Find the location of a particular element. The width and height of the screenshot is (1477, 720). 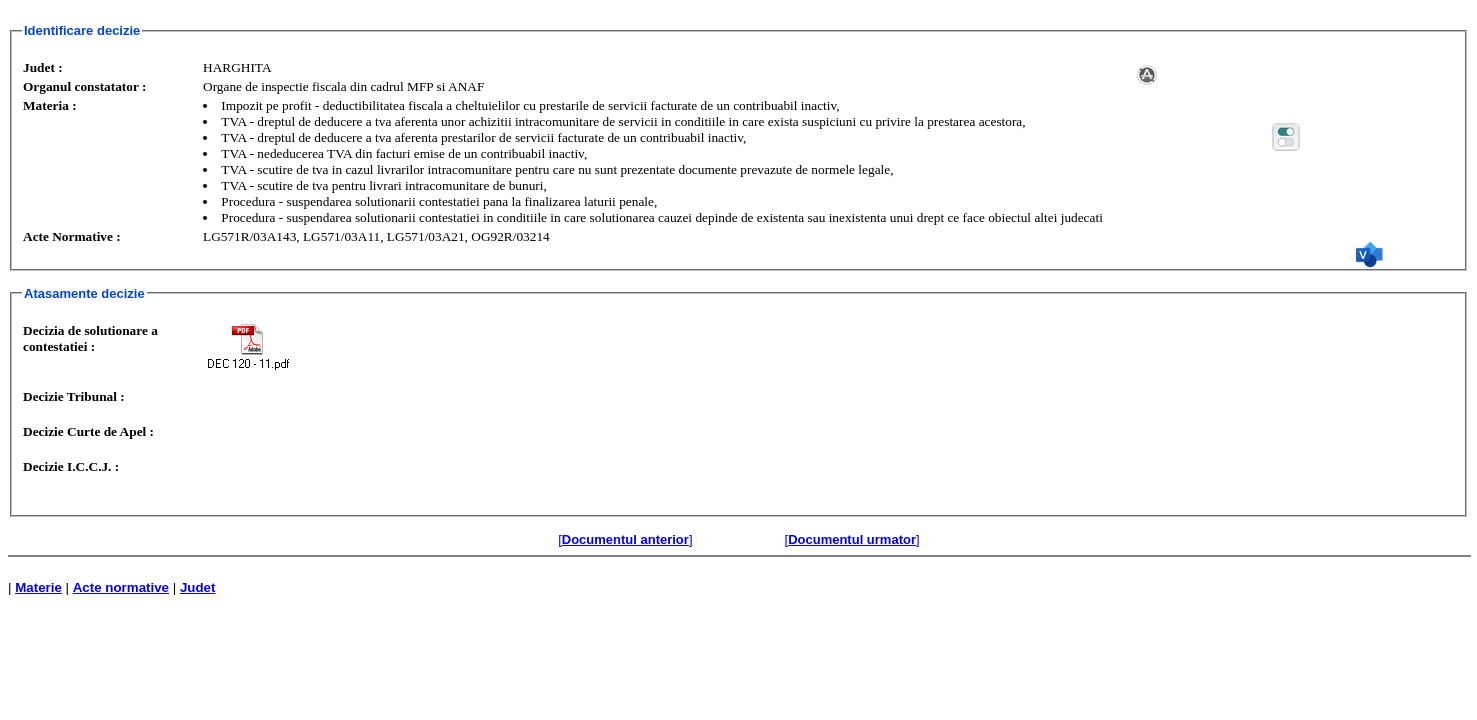

open Microsoft Visio application is located at coordinates (1370, 255).